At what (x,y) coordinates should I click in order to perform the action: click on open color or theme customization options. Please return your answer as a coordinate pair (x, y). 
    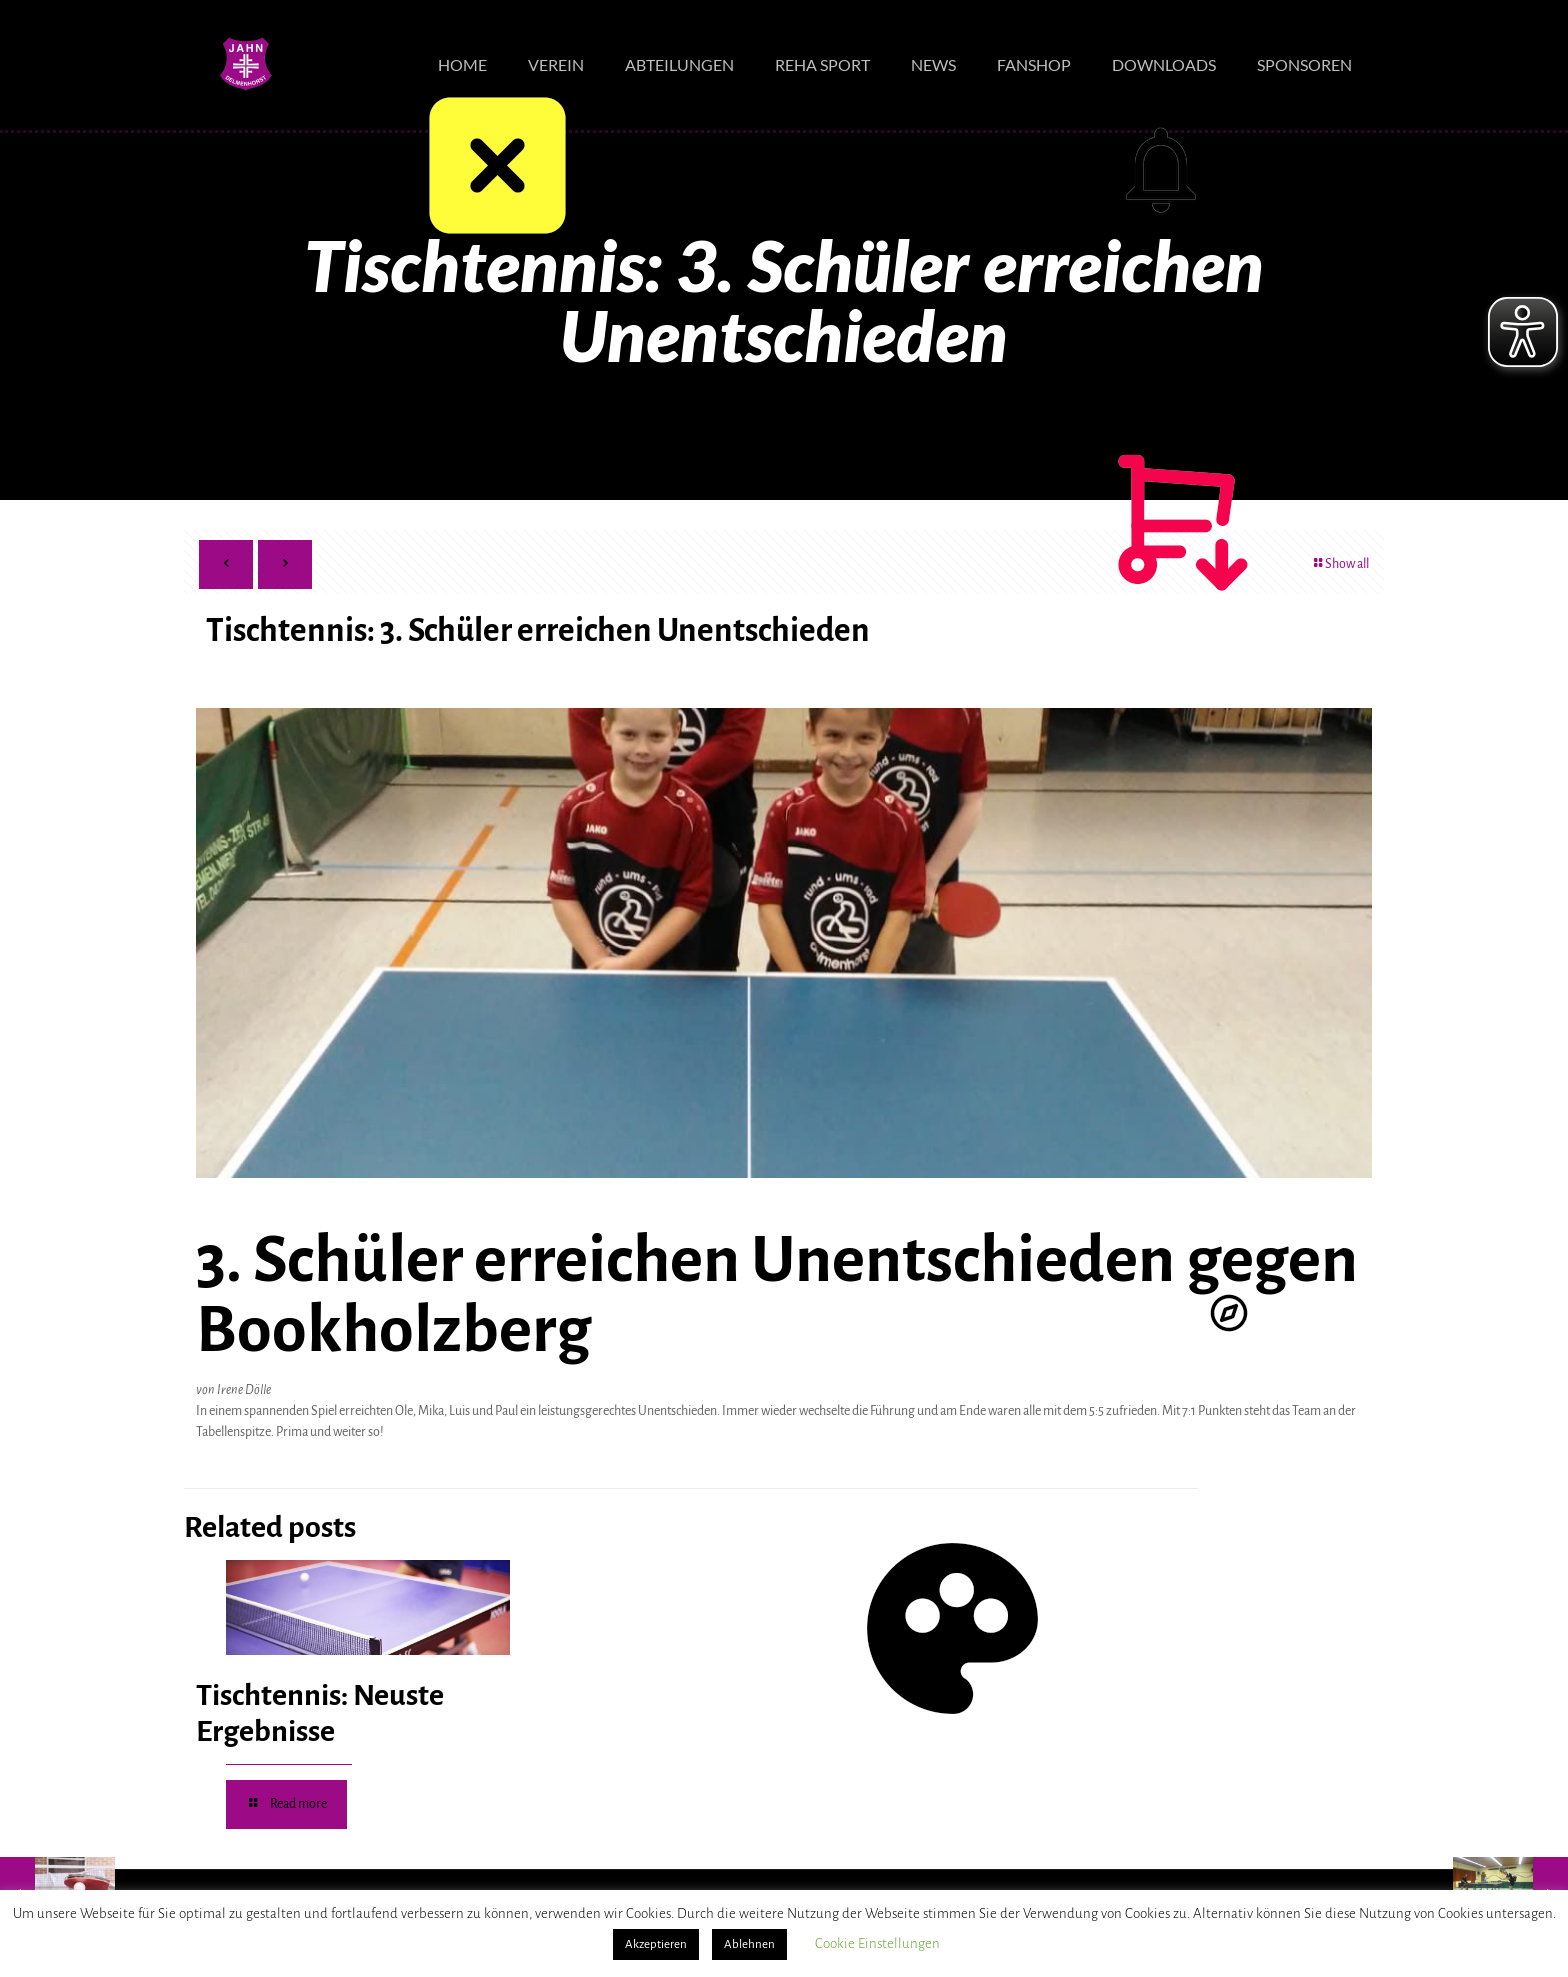
    Looking at the image, I should click on (952, 1628).